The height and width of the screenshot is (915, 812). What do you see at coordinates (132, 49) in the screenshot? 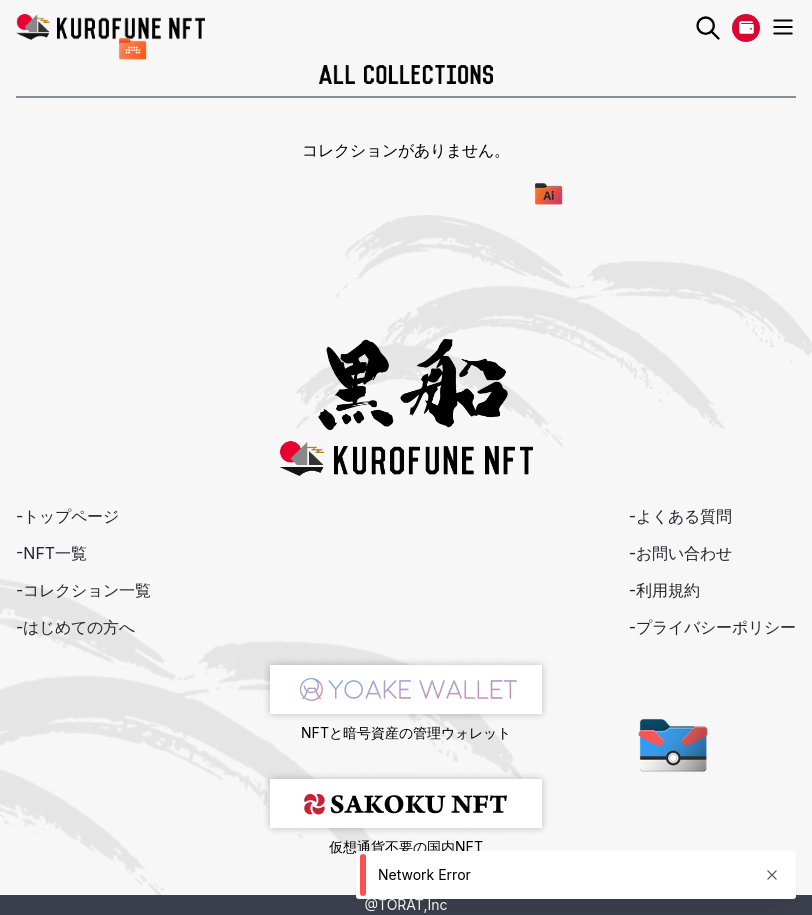
I see `open Bitwig Studio project files folder` at bounding box center [132, 49].